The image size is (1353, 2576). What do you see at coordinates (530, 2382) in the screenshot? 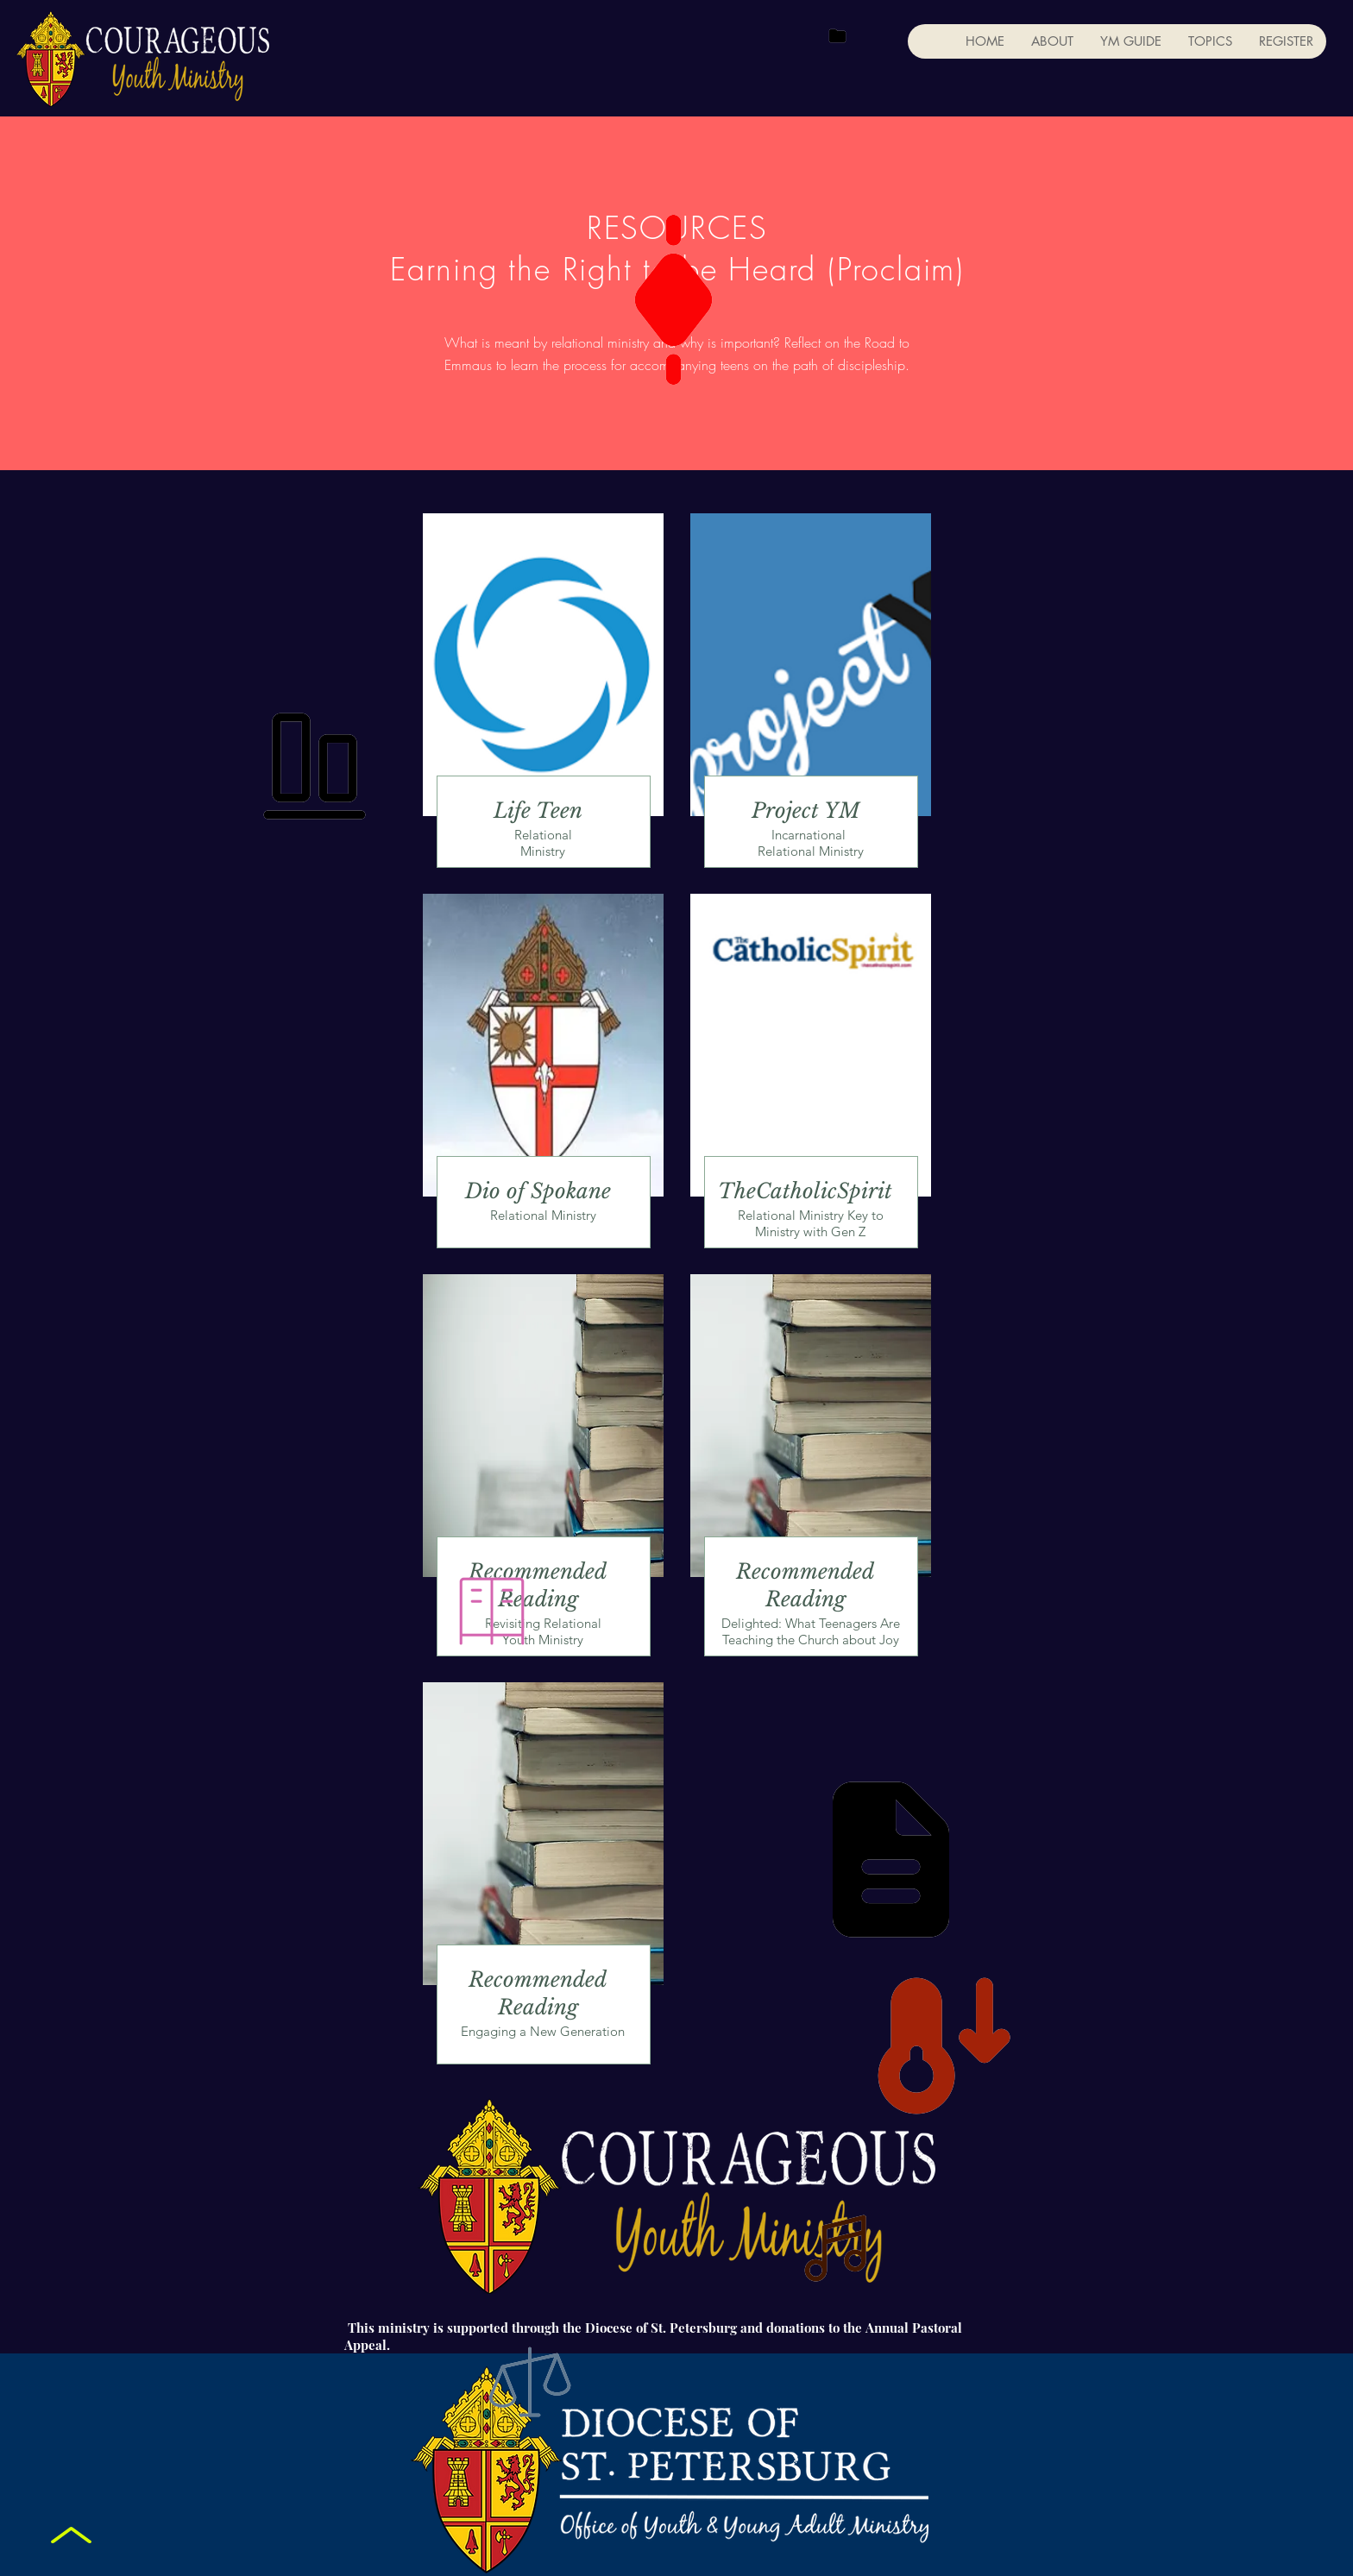
I see `compare items or options` at bounding box center [530, 2382].